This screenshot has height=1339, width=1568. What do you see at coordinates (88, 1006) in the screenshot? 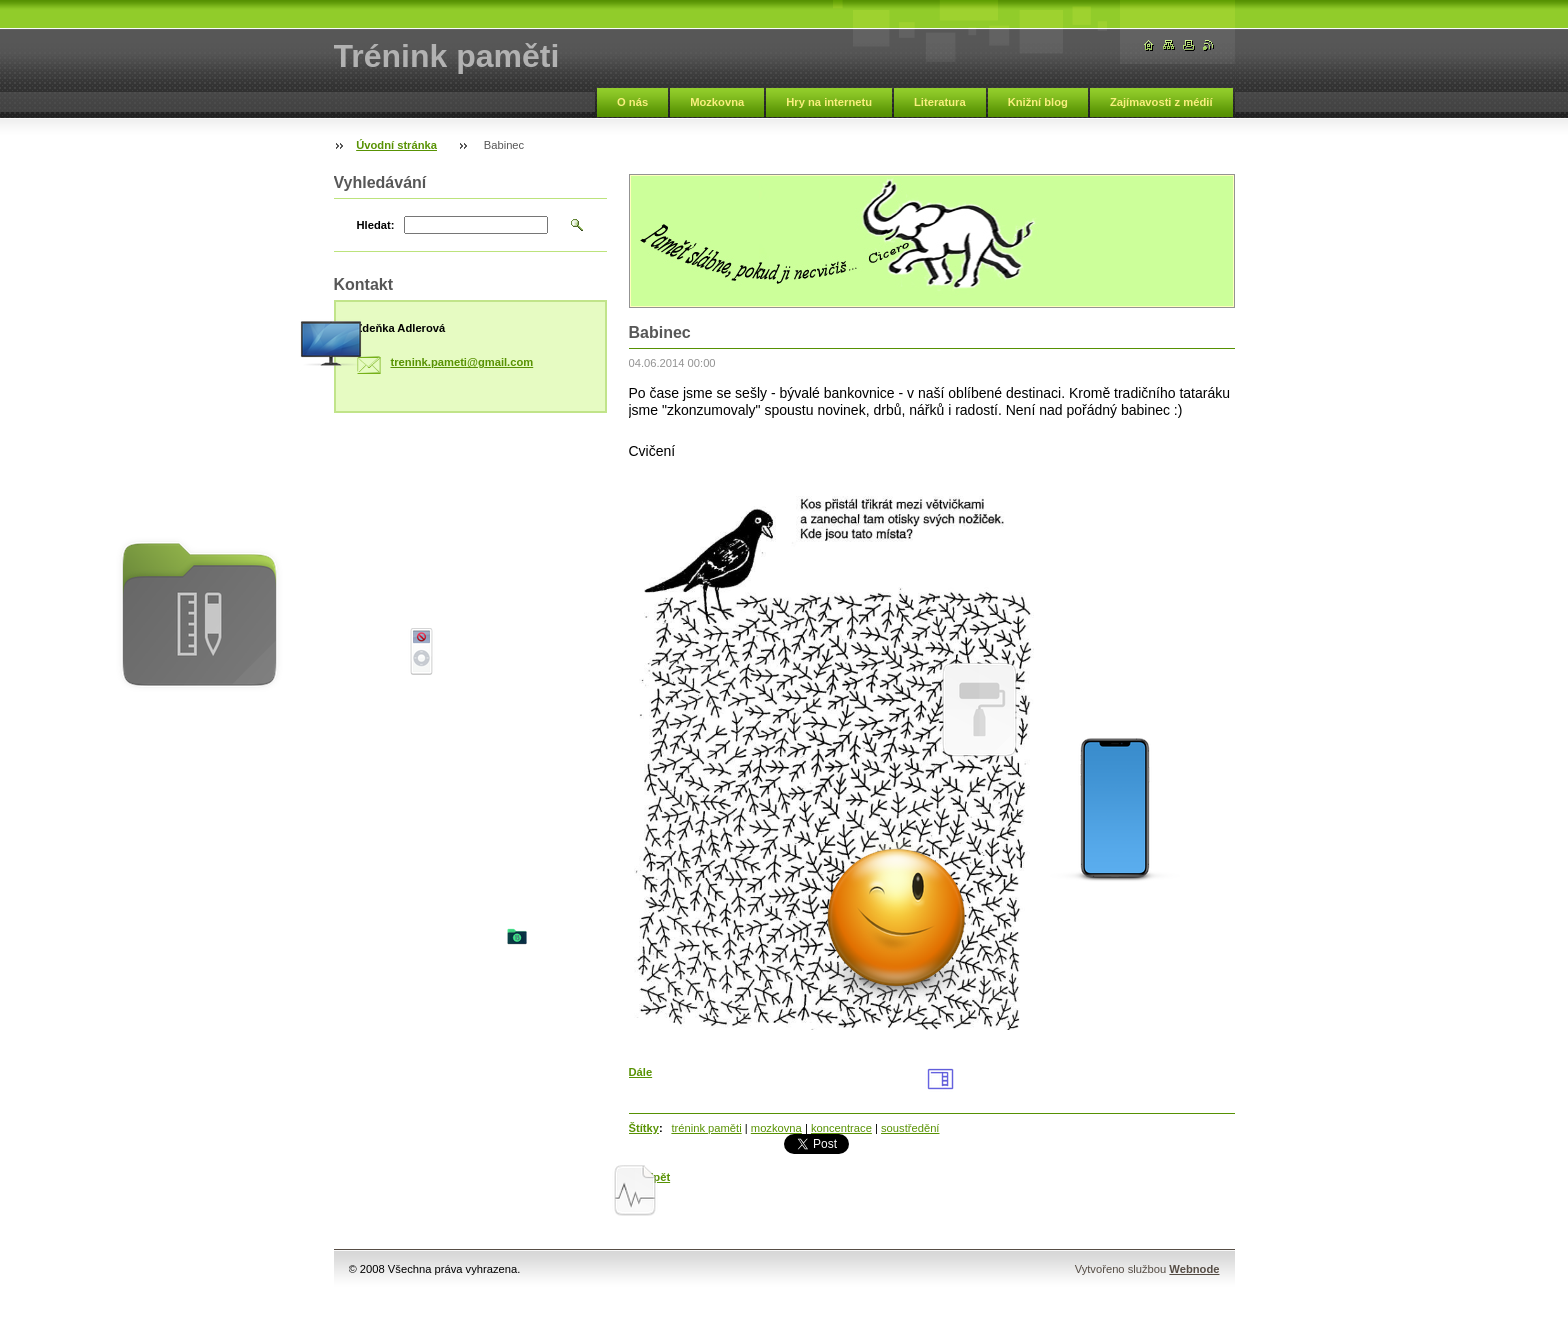
I see `M_Library_TextStyle_Icon icon` at bounding box center [88, 1006].